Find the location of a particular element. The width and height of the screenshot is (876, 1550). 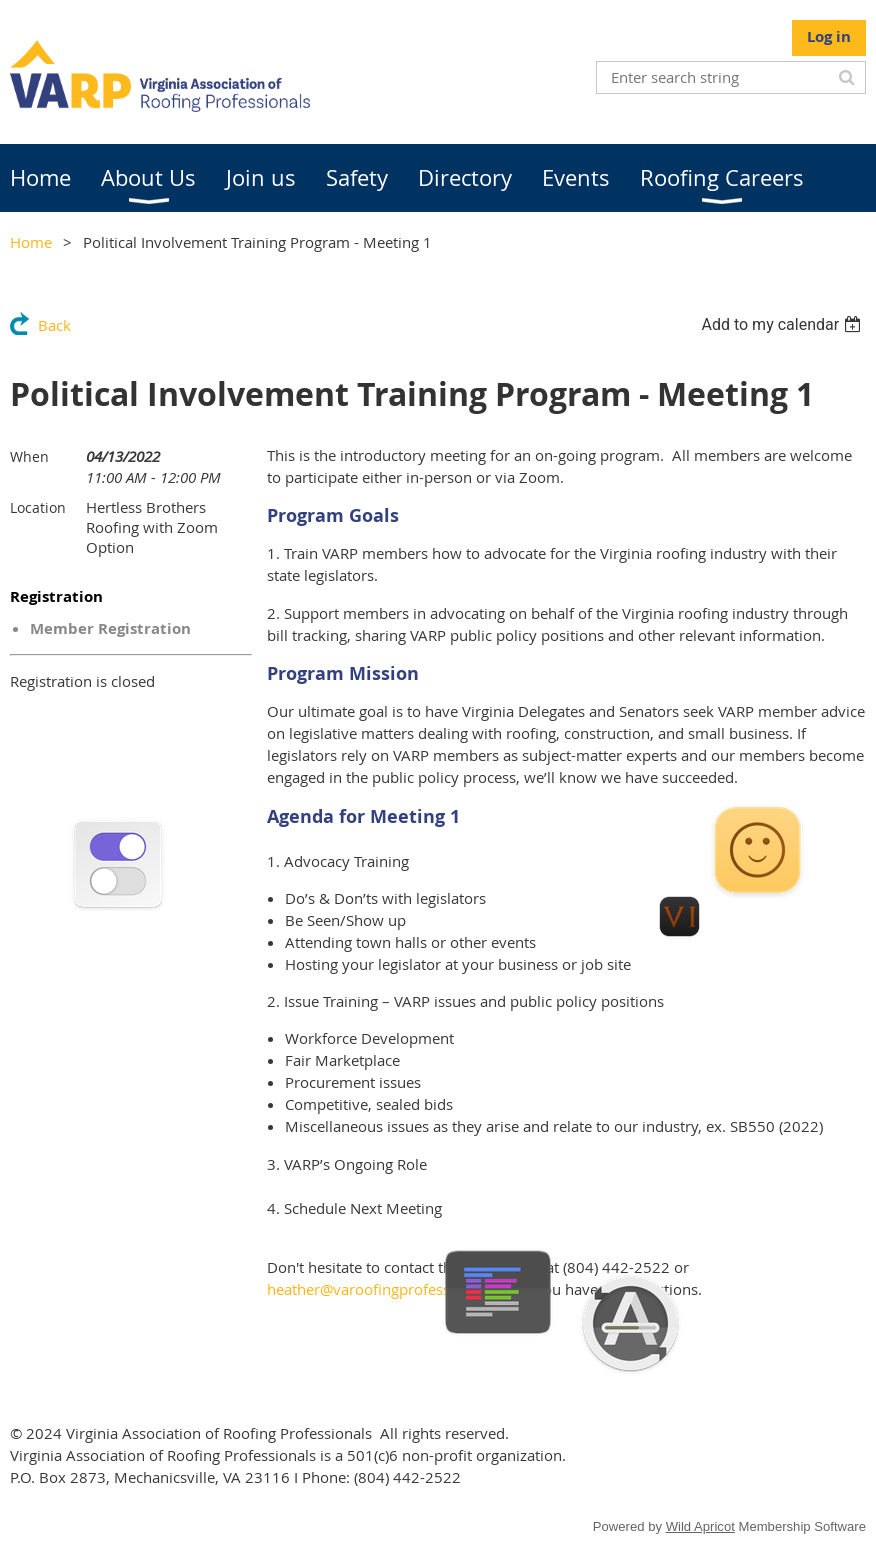

launch Civilization VI is located at coordinates (679, 916).